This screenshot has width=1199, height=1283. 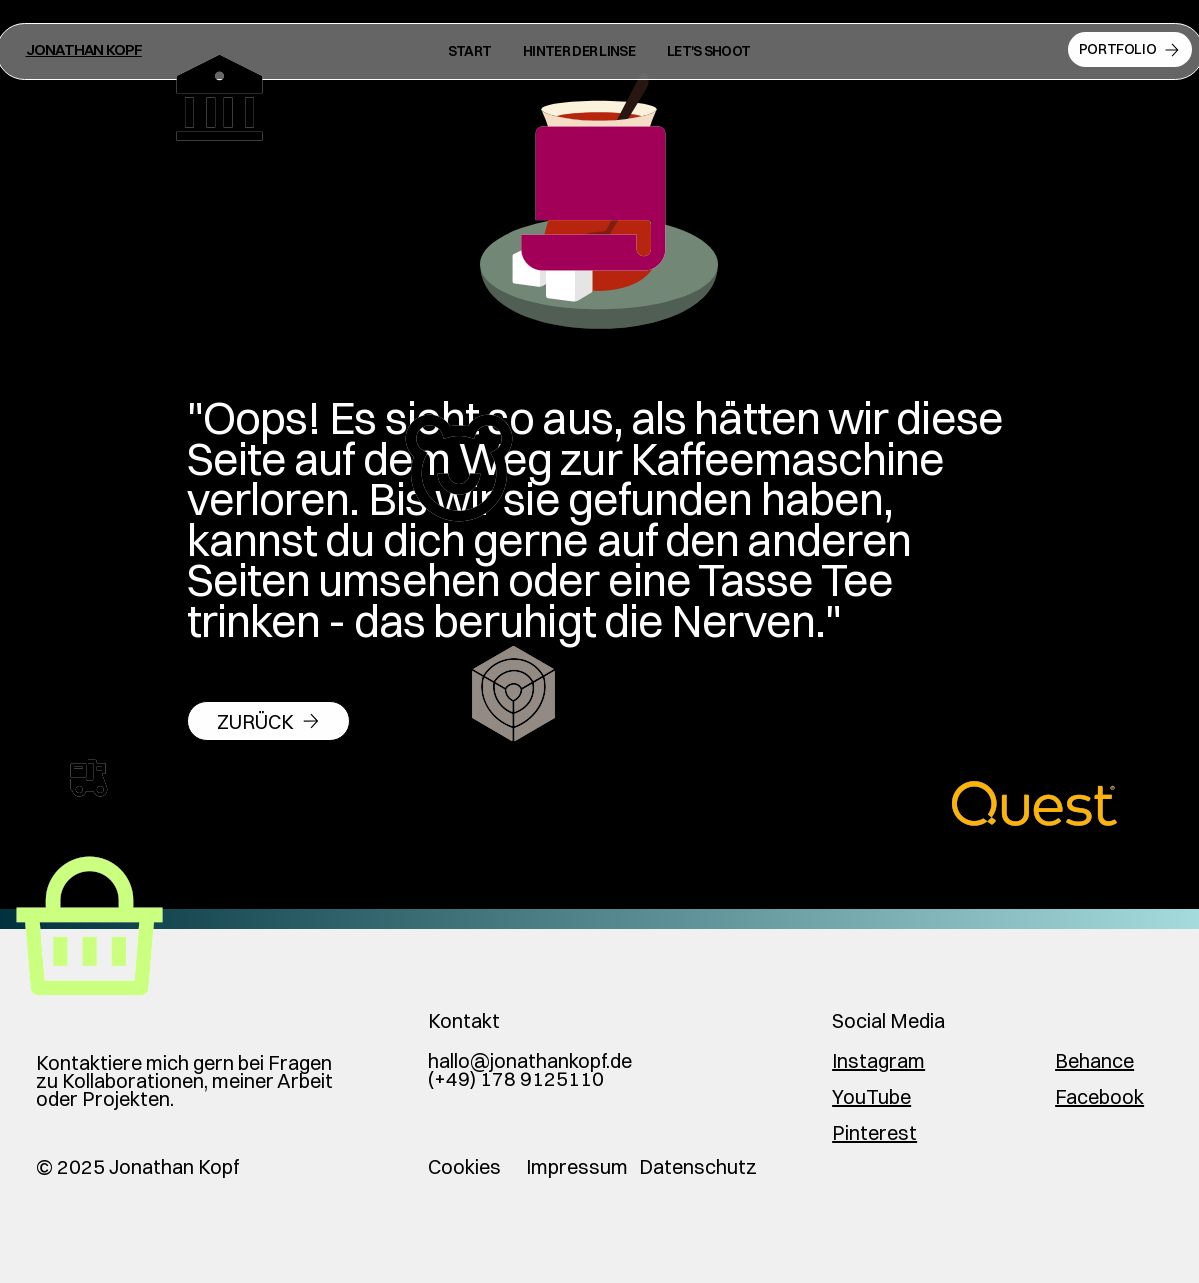 What do you see at coordinates (513, 693) in the screenshot?
I see `trivy security scanner logo` at bounding box center [513, 693].